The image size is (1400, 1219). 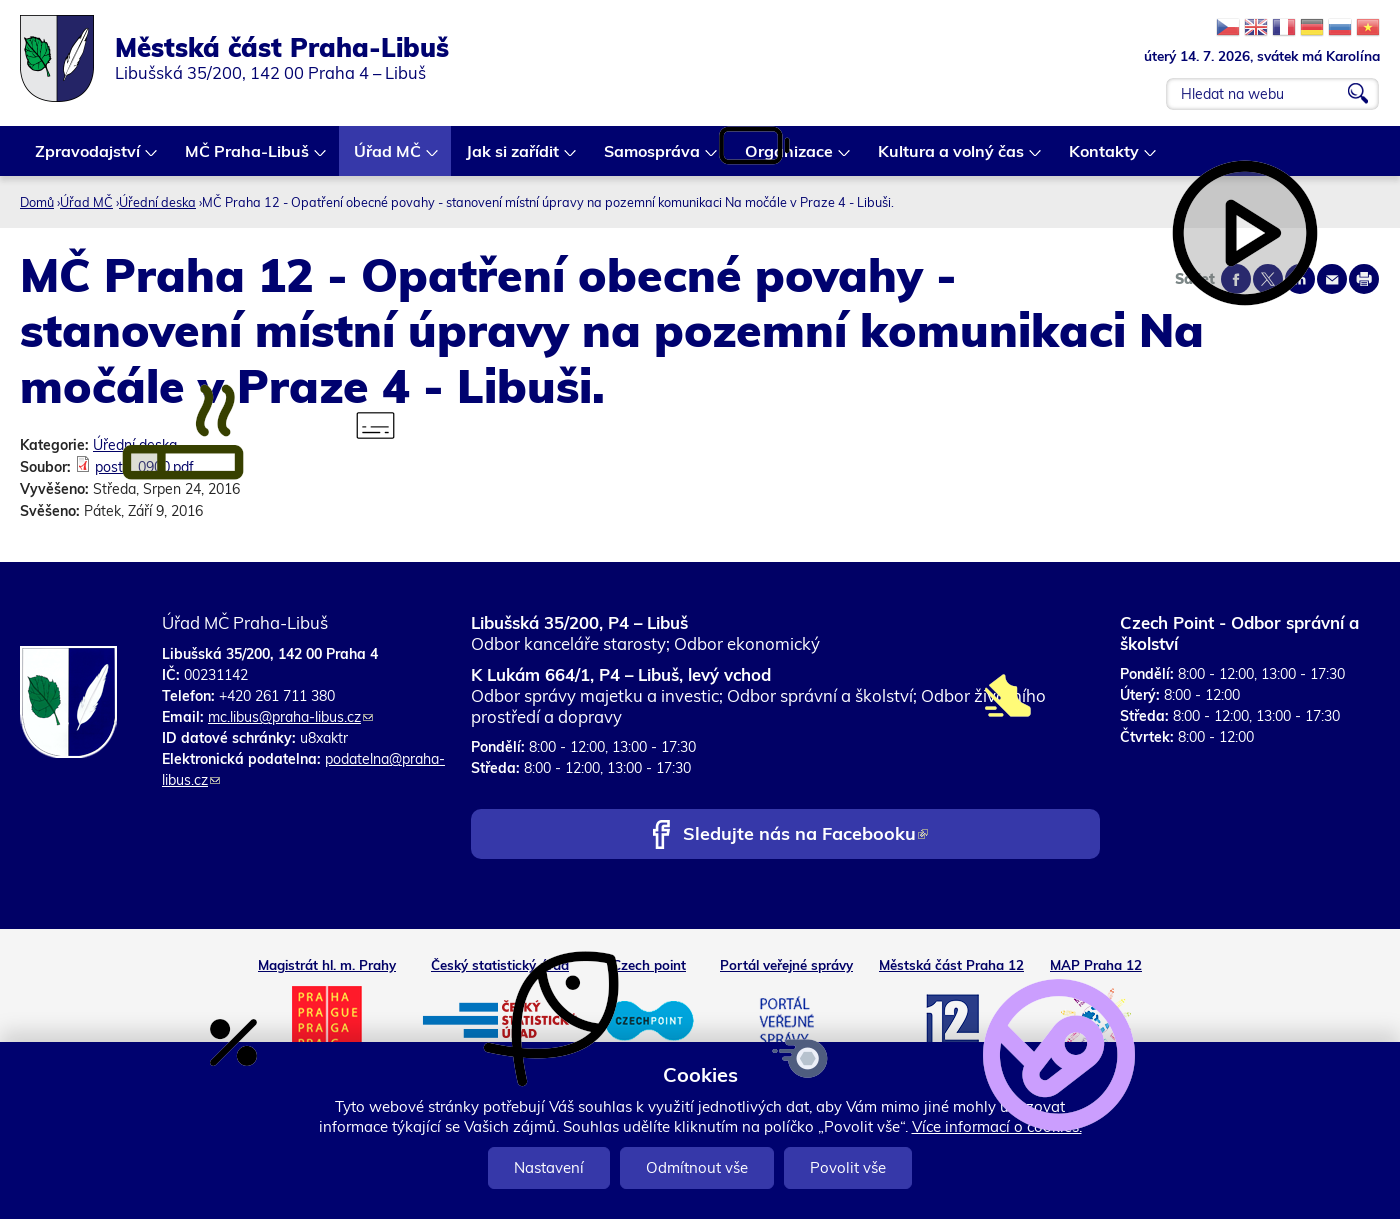 What do you see at coordinates (800, 1058) in the screenshot?
I see `access discord nitro subscription features` at bounding box center [800, 1058].